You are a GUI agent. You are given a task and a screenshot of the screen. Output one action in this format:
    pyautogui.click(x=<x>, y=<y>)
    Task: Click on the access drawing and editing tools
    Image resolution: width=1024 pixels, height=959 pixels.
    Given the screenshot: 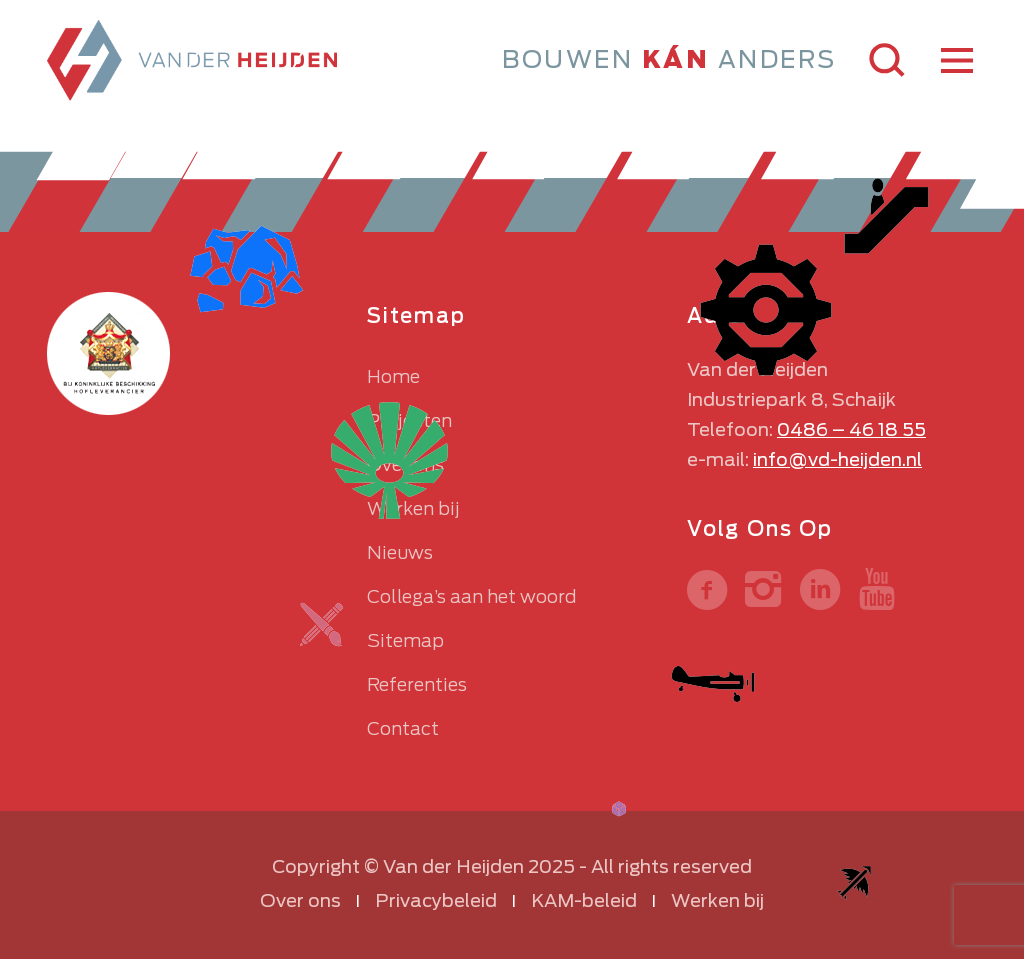 What is the action you would take?
    pyautogui.click(x=321, y=624)
    